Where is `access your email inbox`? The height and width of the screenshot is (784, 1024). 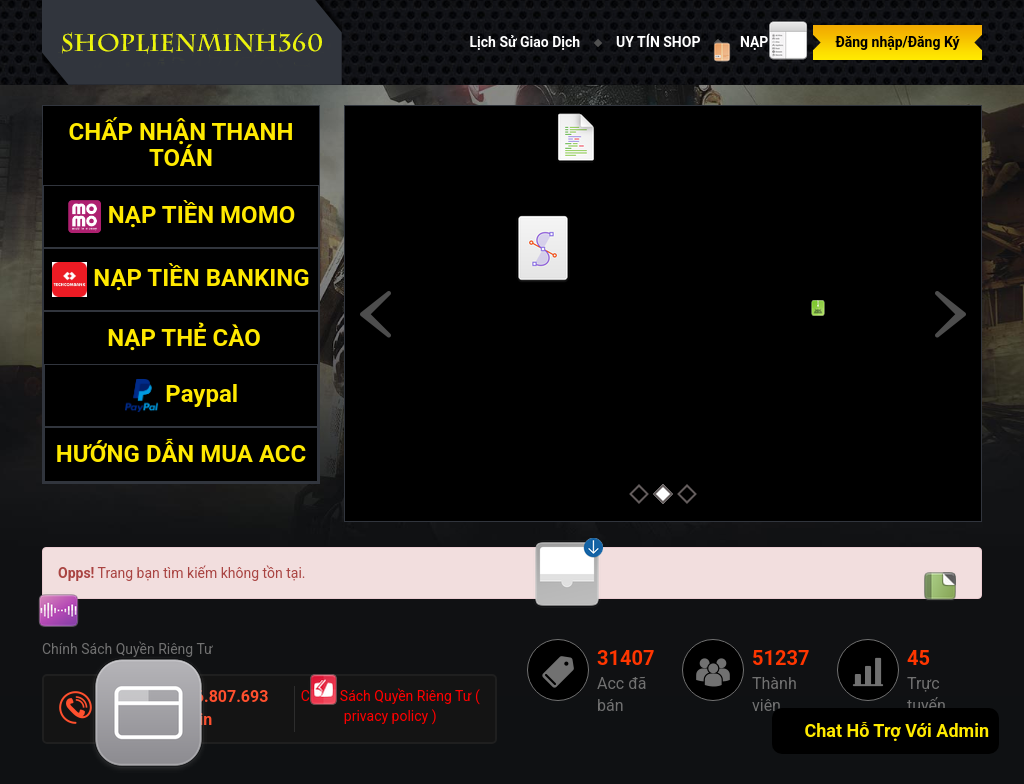 access your email inbox is located at coordinates (567, 574).